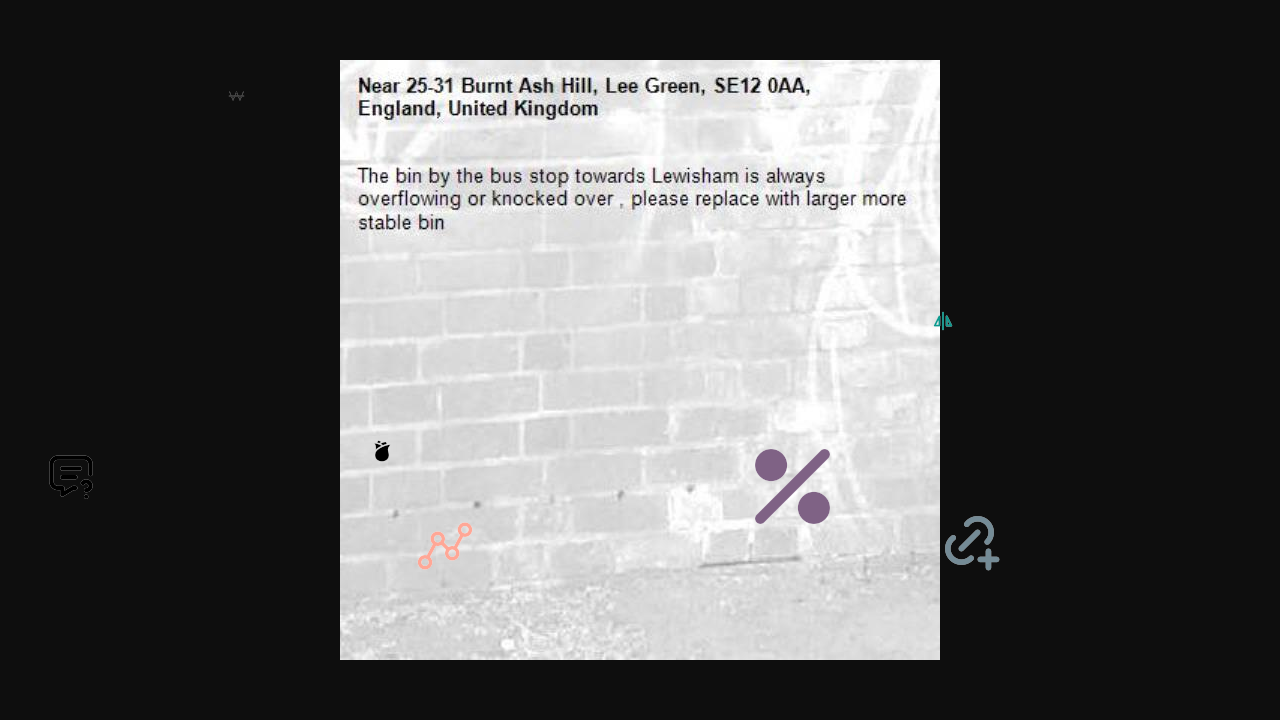  Describe the element at coordinates (943, 321) in the screenshot. I see `flip image or content vertically` at that location.